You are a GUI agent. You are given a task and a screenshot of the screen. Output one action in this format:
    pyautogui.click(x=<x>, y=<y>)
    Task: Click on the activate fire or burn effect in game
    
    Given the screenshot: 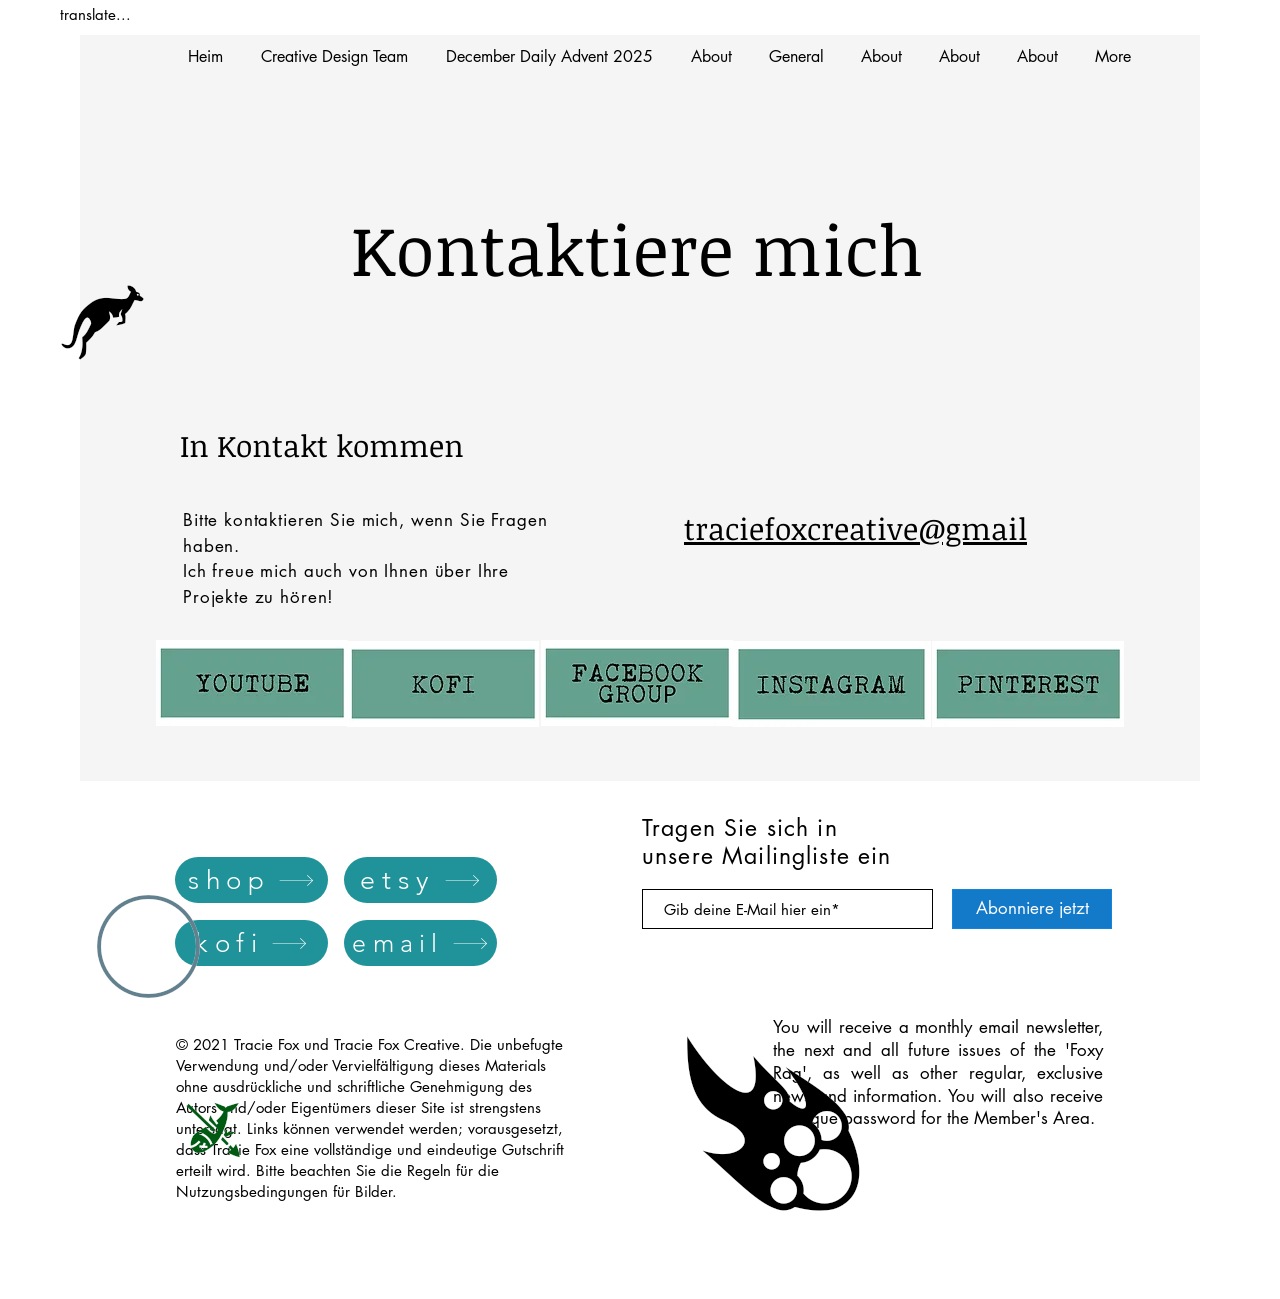 What is the action you would take?
    pyautogui.click(x=769, y=1121)
    